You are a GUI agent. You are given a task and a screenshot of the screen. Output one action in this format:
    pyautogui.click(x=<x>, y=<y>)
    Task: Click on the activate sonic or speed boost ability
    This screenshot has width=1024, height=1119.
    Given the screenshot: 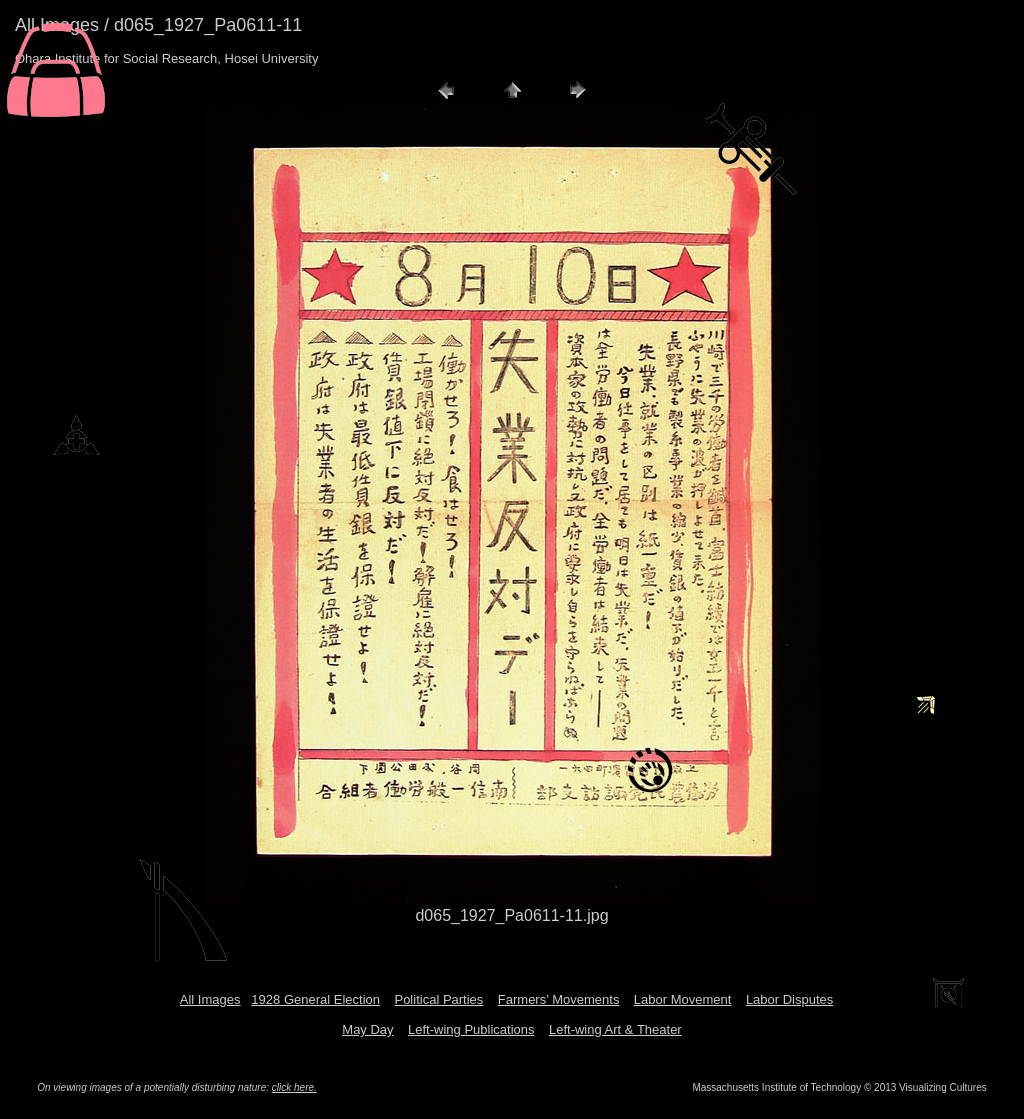 What is the action you would take?
    pyautogui.click(x=650, y=770)
    